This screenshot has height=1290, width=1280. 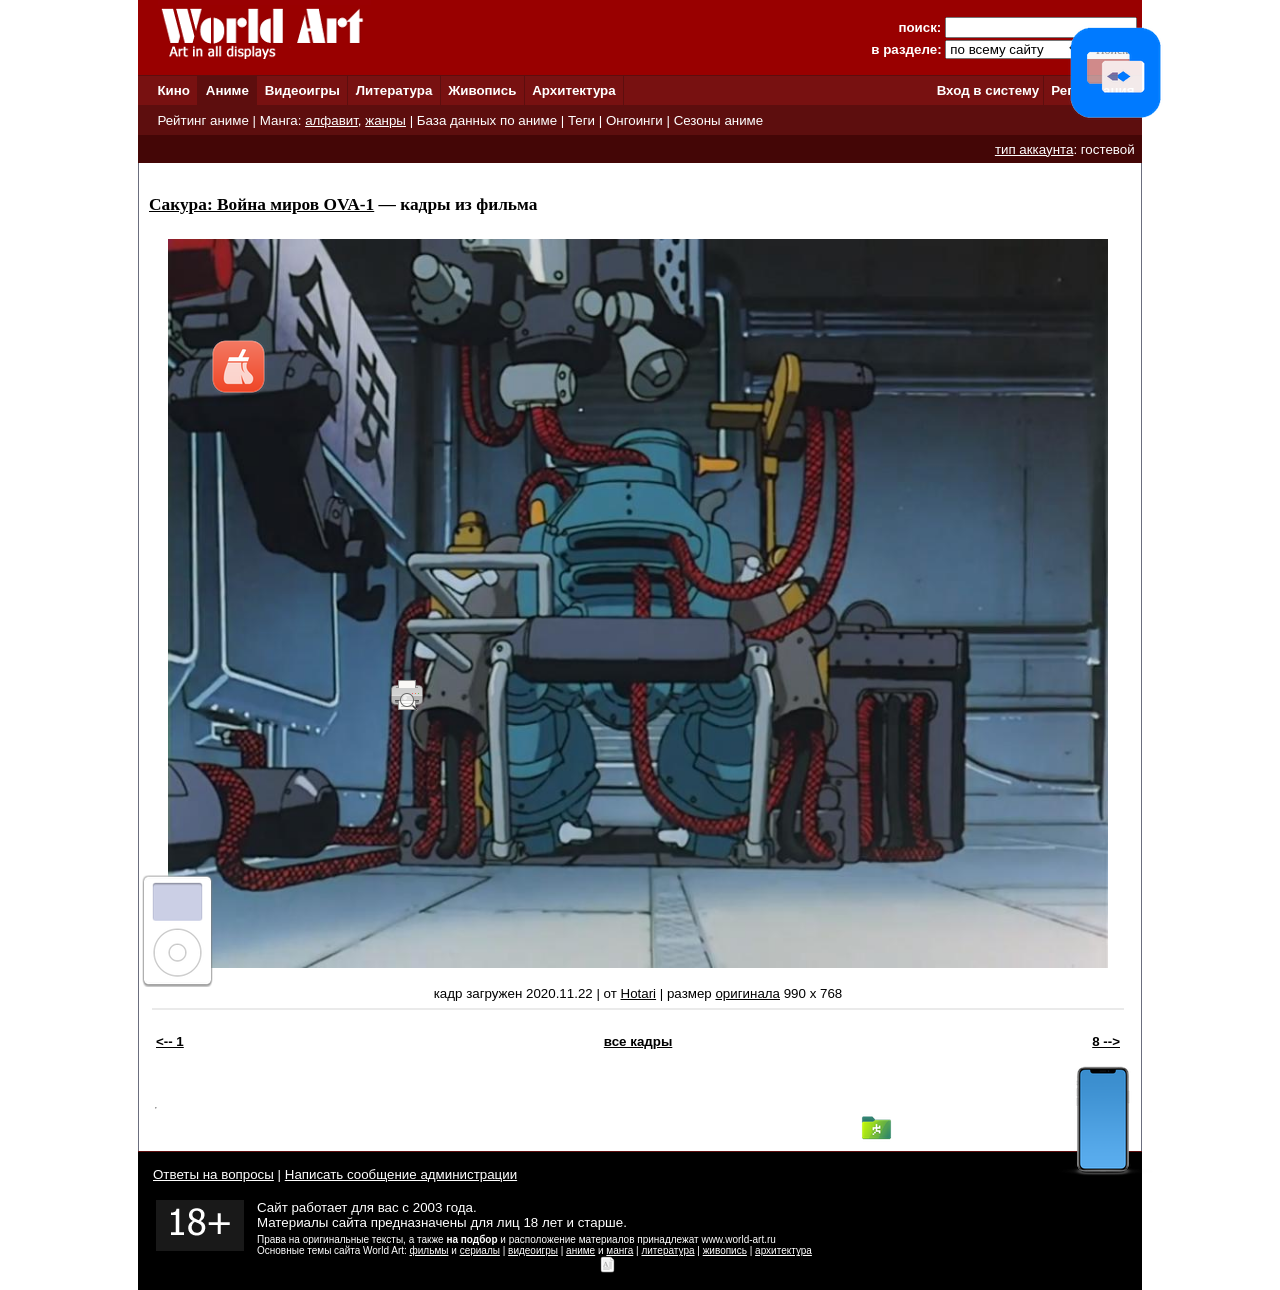 I want to click on open your GameJolt games folder, so click(x=876, y=1128).